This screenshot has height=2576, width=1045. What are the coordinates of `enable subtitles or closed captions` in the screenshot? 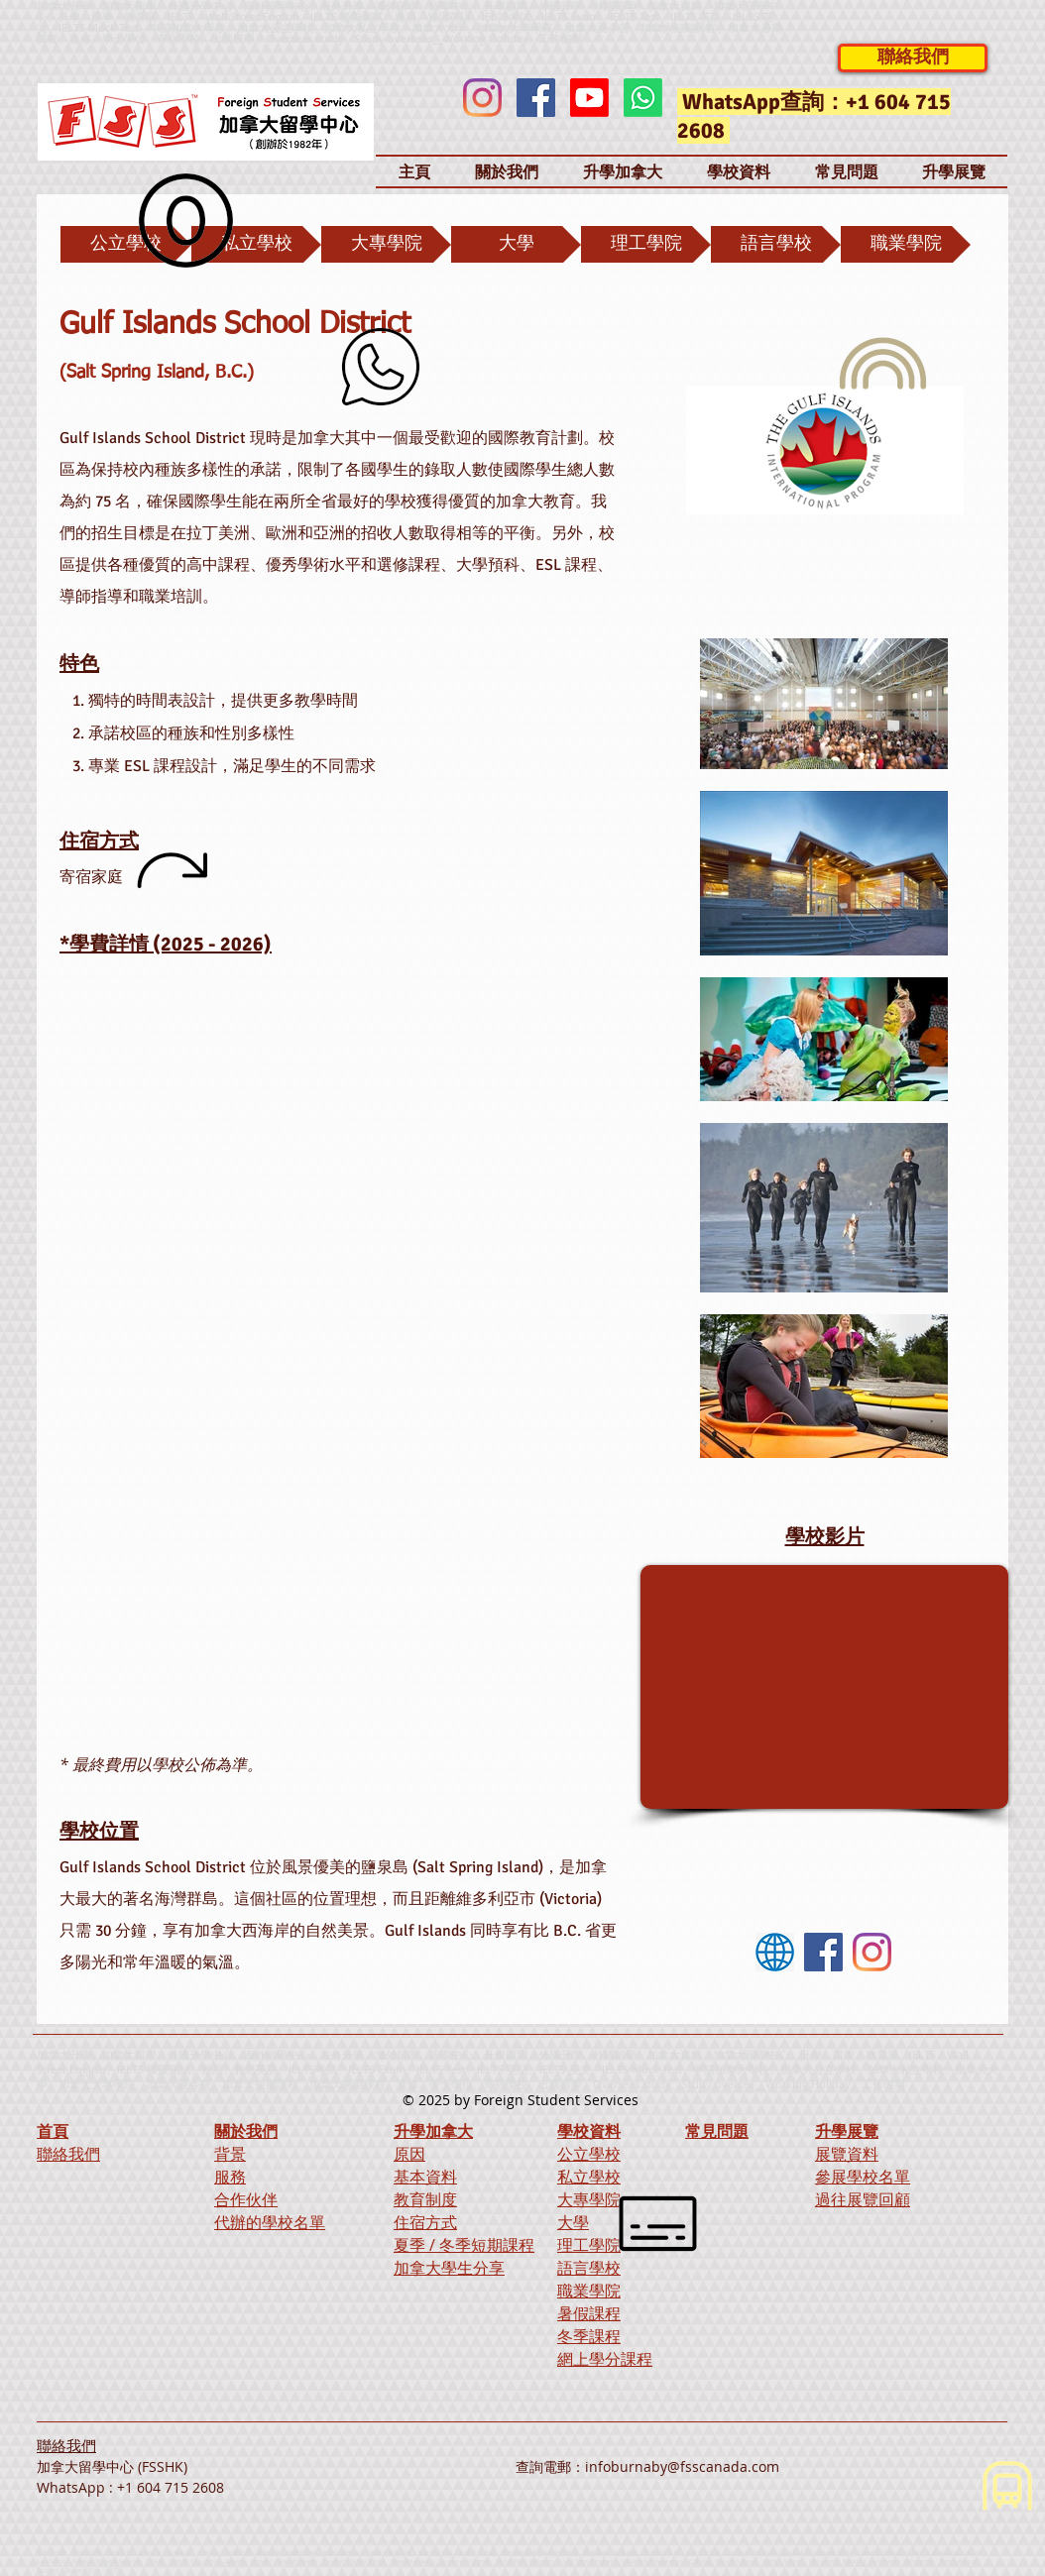 It's located at (657, 2223).